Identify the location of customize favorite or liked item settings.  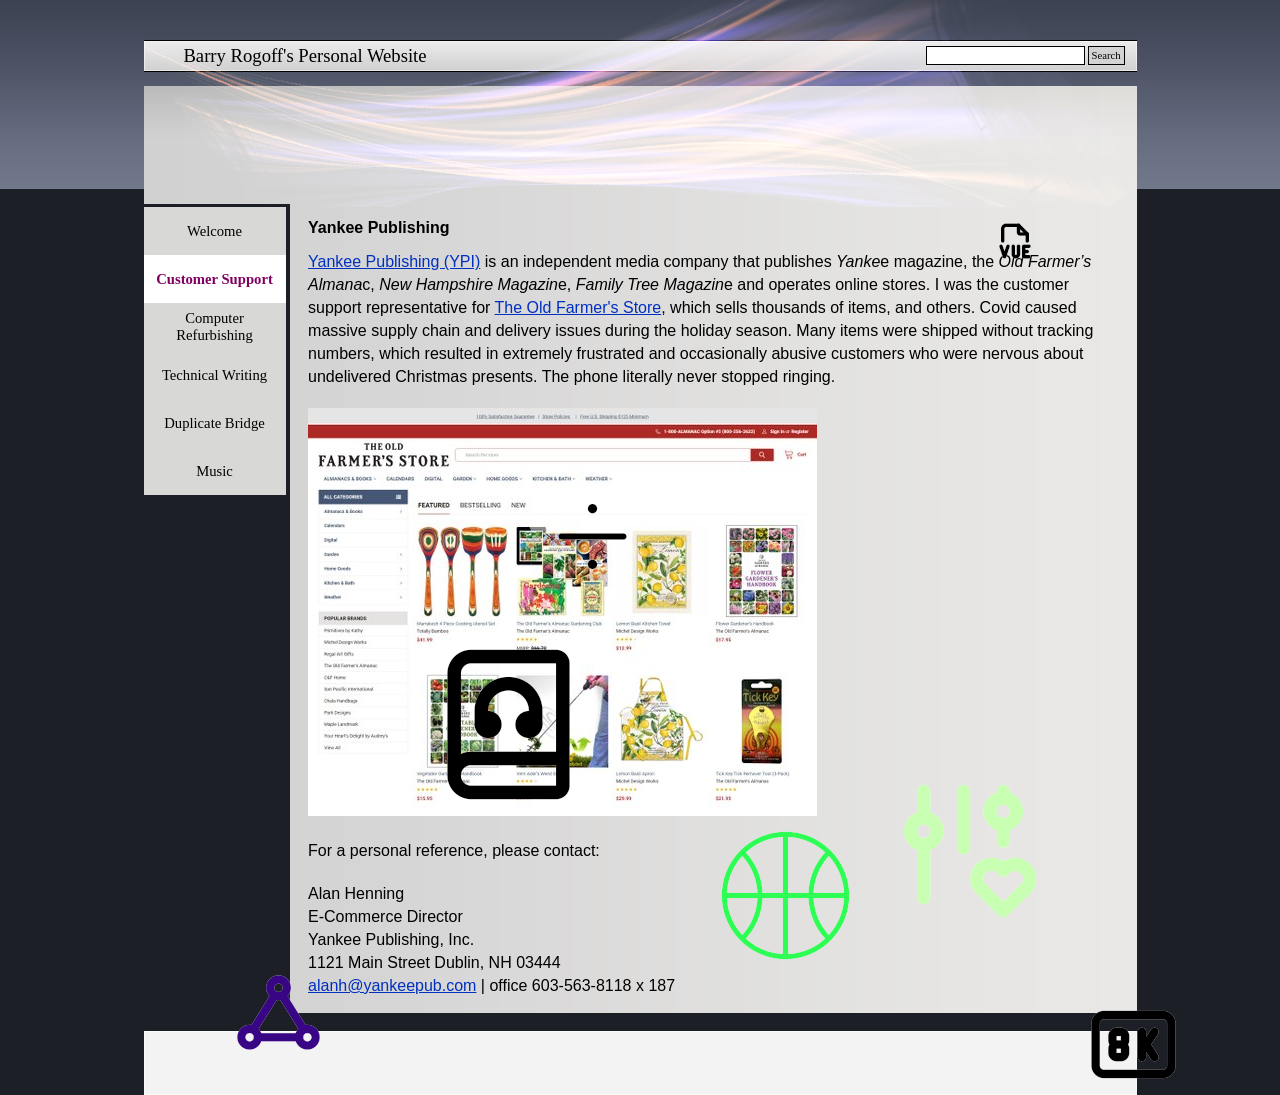
(963, 844).